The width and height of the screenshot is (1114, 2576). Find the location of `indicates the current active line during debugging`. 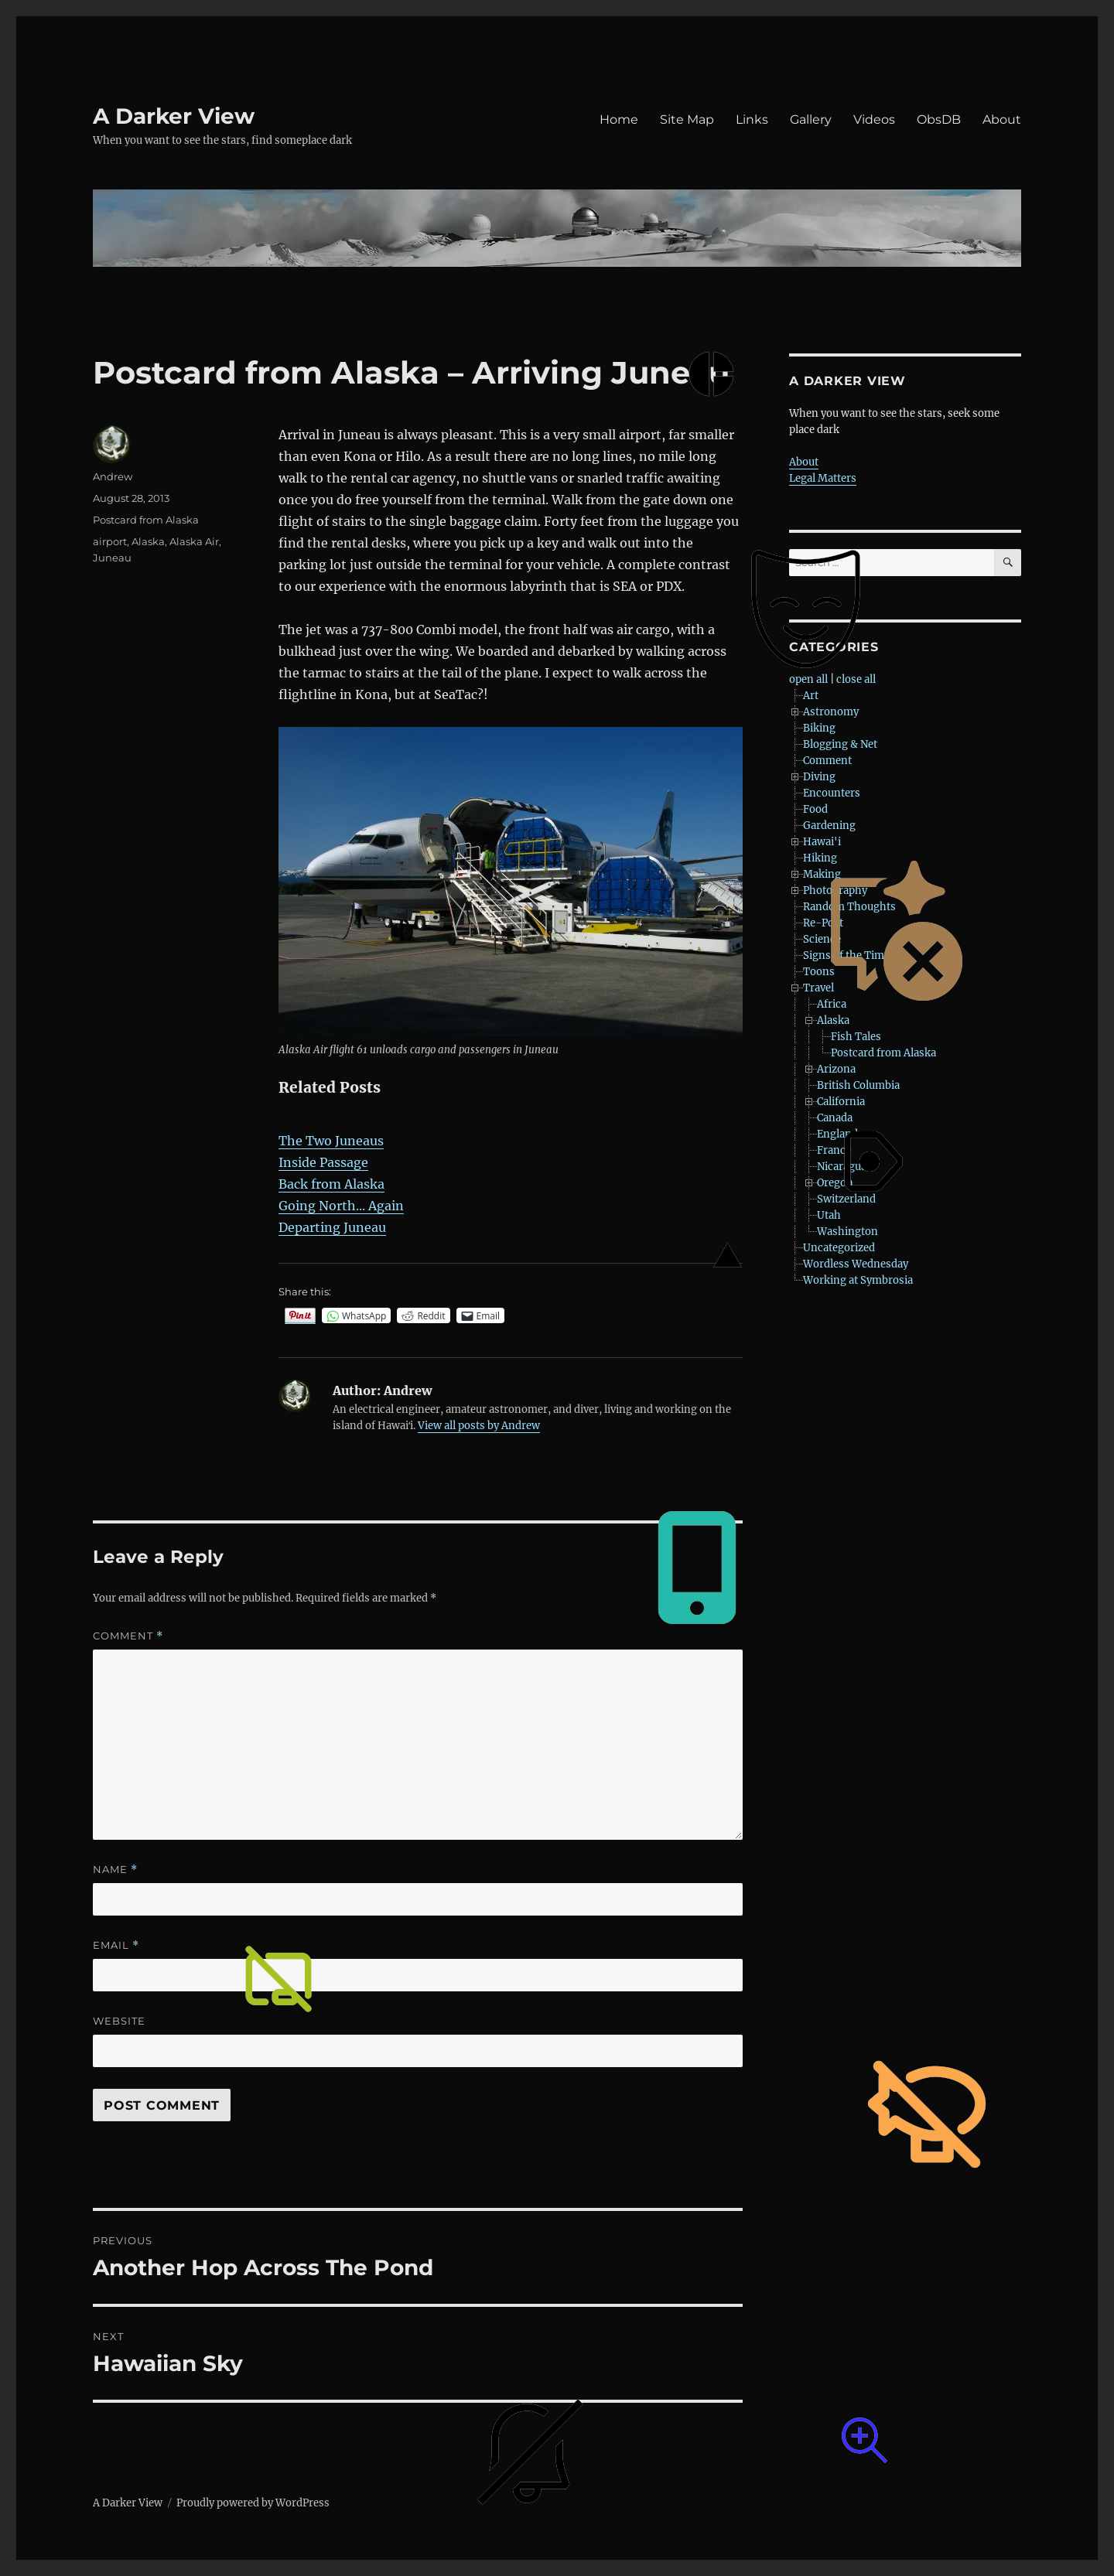

indicates the current active line during debugging is located at coordinates (870, 1162).